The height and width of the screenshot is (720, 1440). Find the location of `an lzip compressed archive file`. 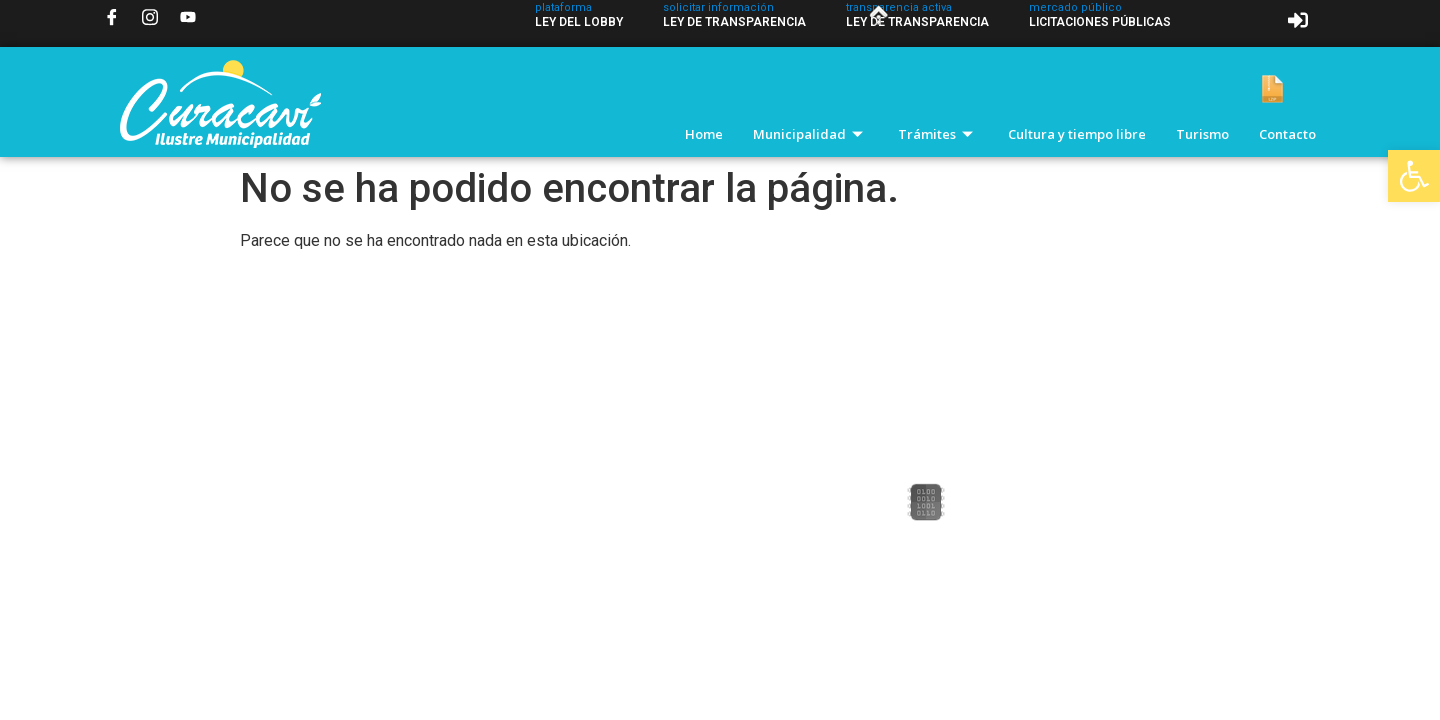

an lzip compressed archive file is located at coordinates (1272, 89).